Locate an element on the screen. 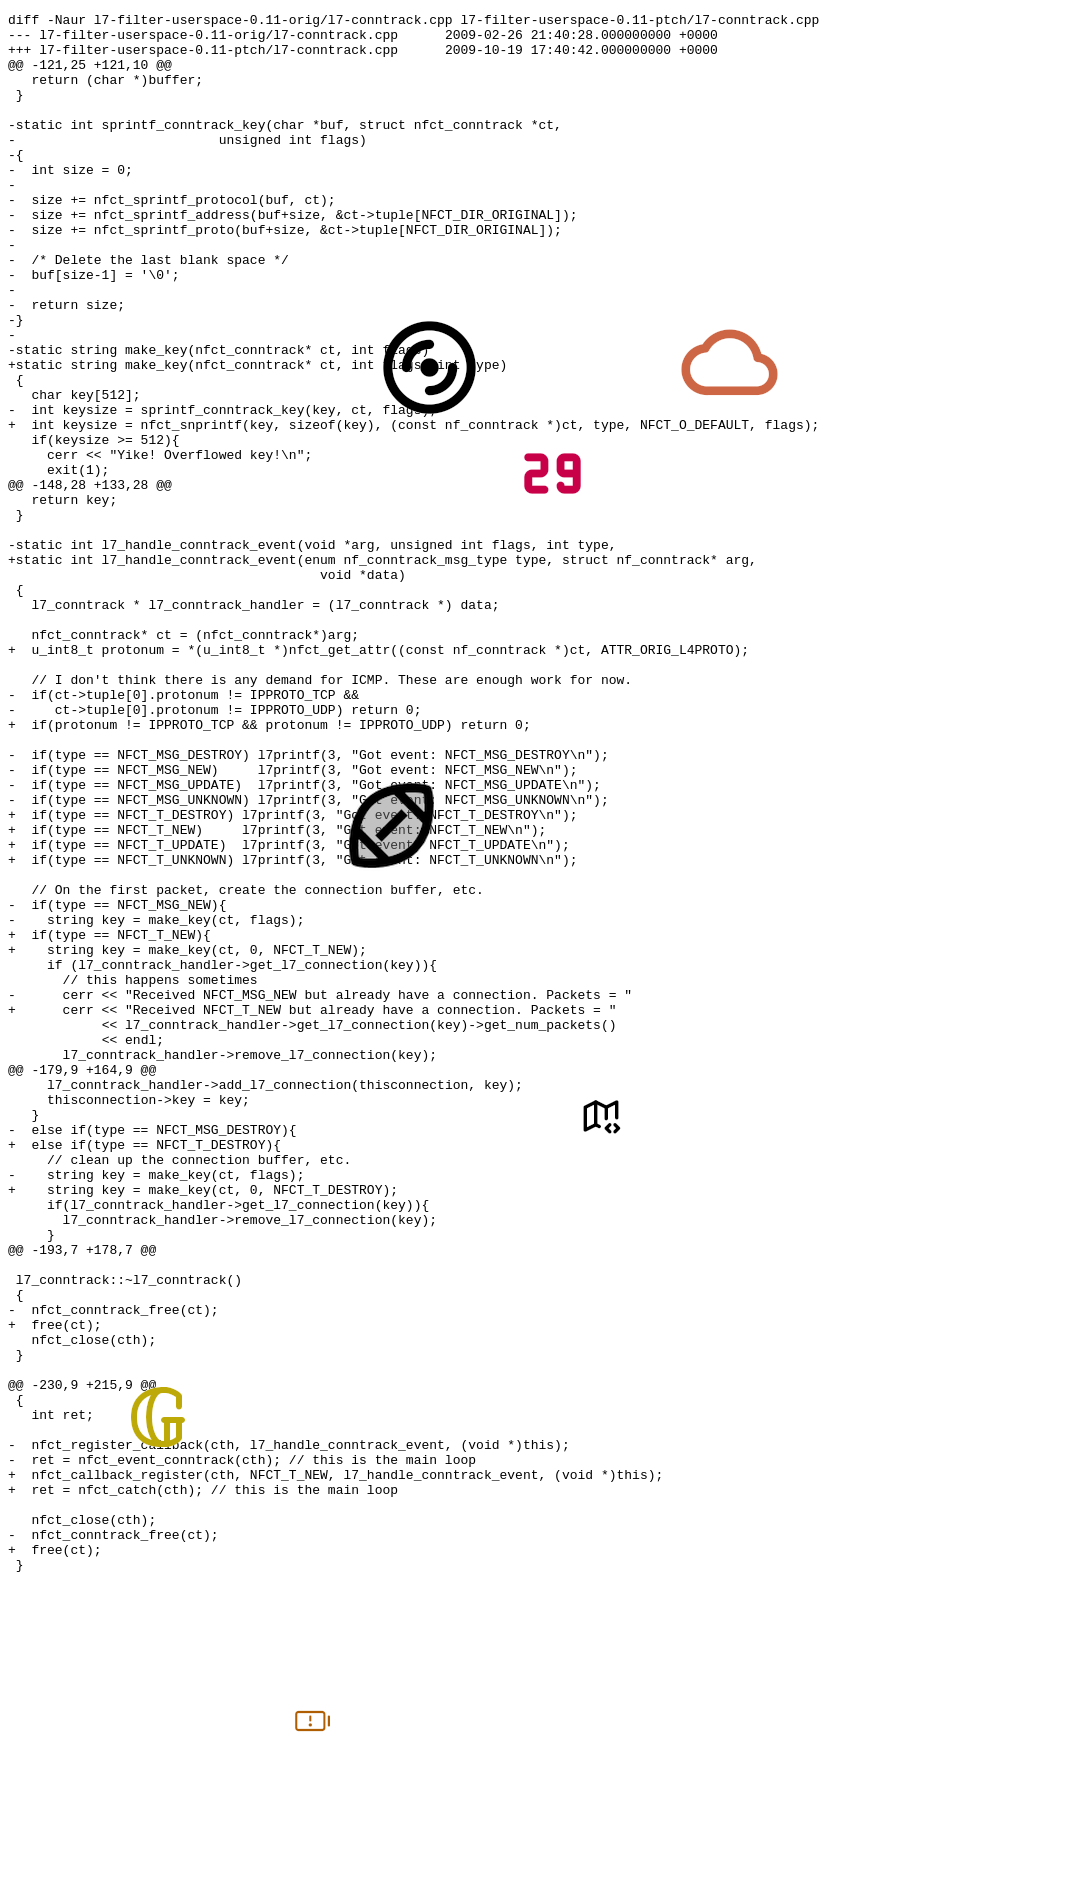  indicates low battery warning is located at coordinates (312, 1721).